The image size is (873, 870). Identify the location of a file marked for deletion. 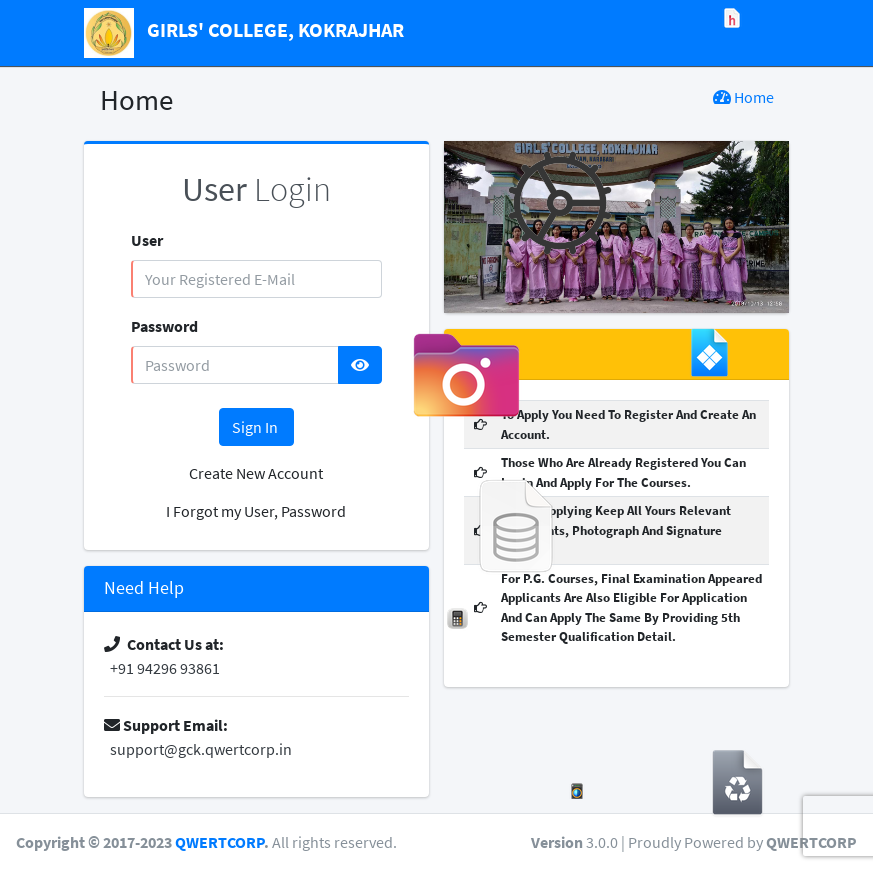
(737, 783).